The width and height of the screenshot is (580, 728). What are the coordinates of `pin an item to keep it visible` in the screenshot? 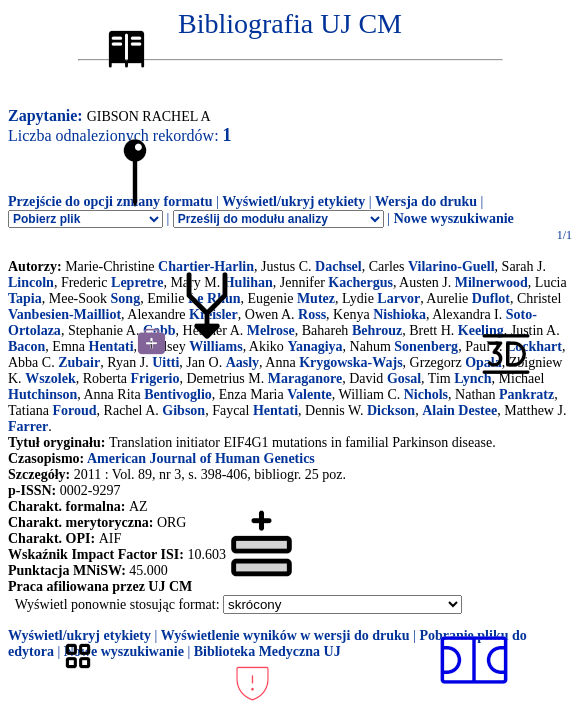 It's located at (135, 173).